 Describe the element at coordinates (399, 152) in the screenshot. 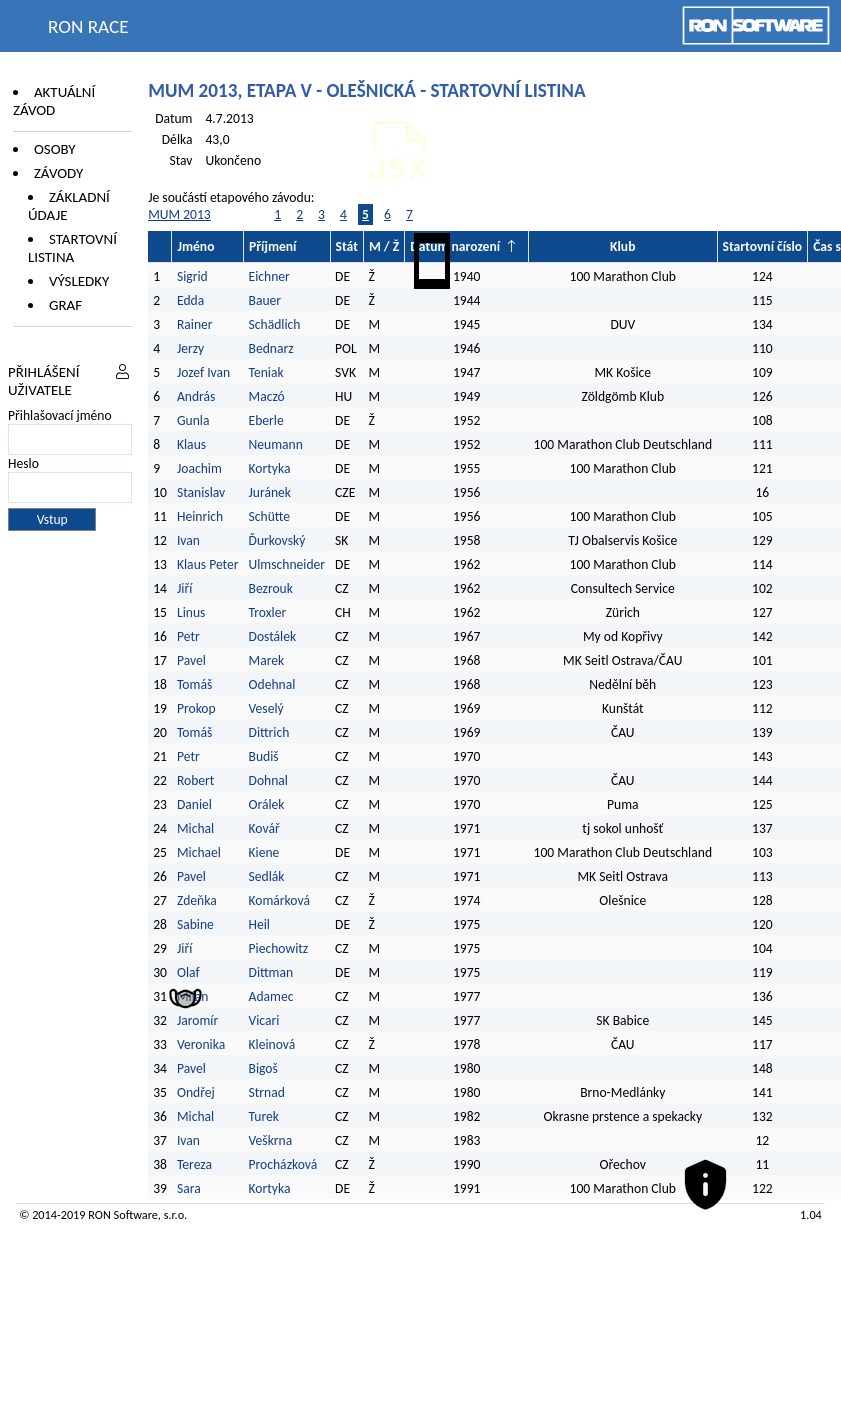

I see `jsx file type indicator` at that location.